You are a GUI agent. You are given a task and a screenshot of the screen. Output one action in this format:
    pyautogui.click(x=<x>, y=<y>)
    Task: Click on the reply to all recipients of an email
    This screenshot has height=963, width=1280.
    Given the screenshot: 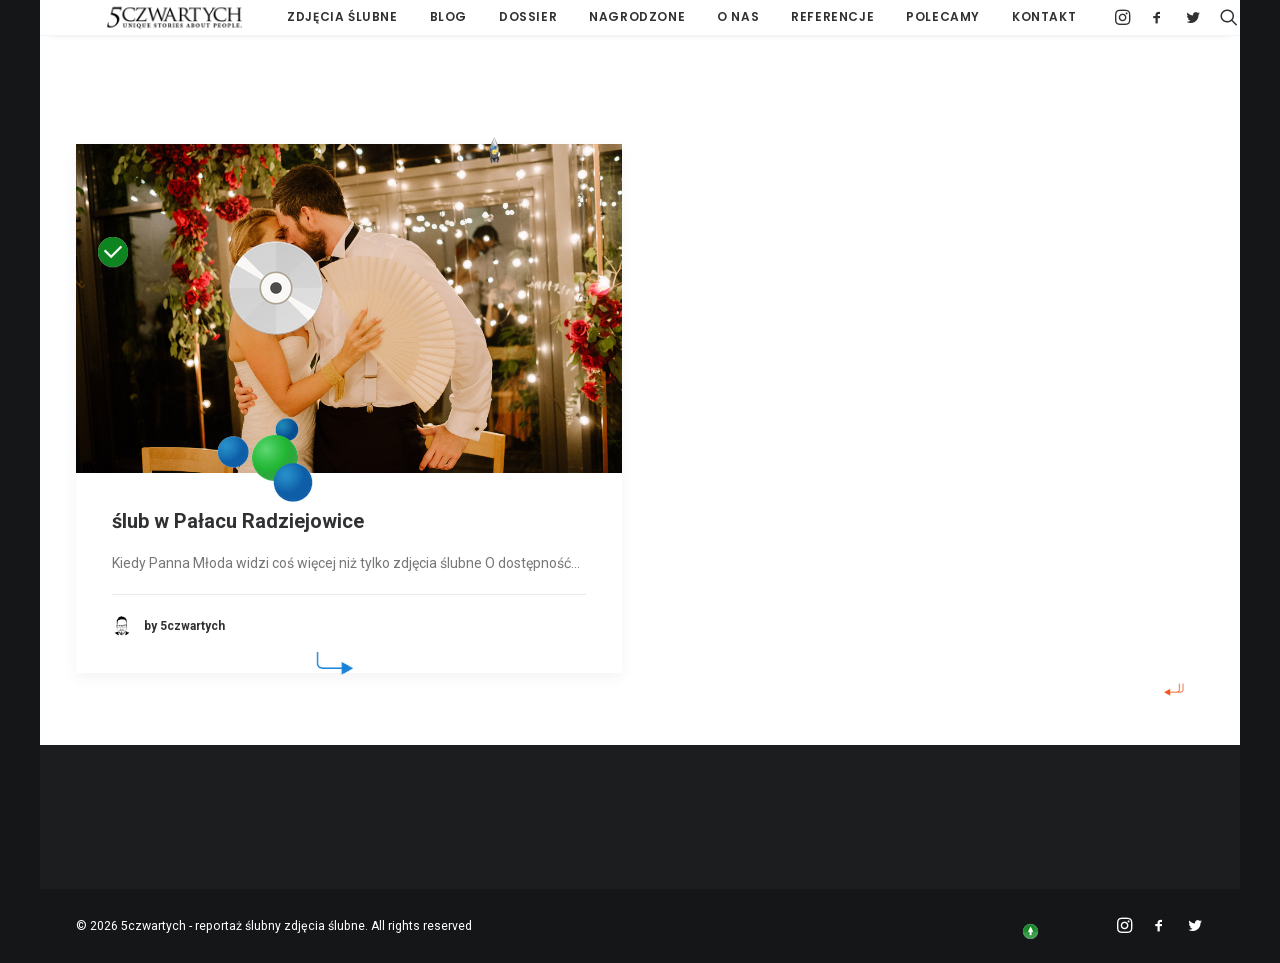 What is the action you would take?
    pyautogui.click(x=1173, y=689)
    